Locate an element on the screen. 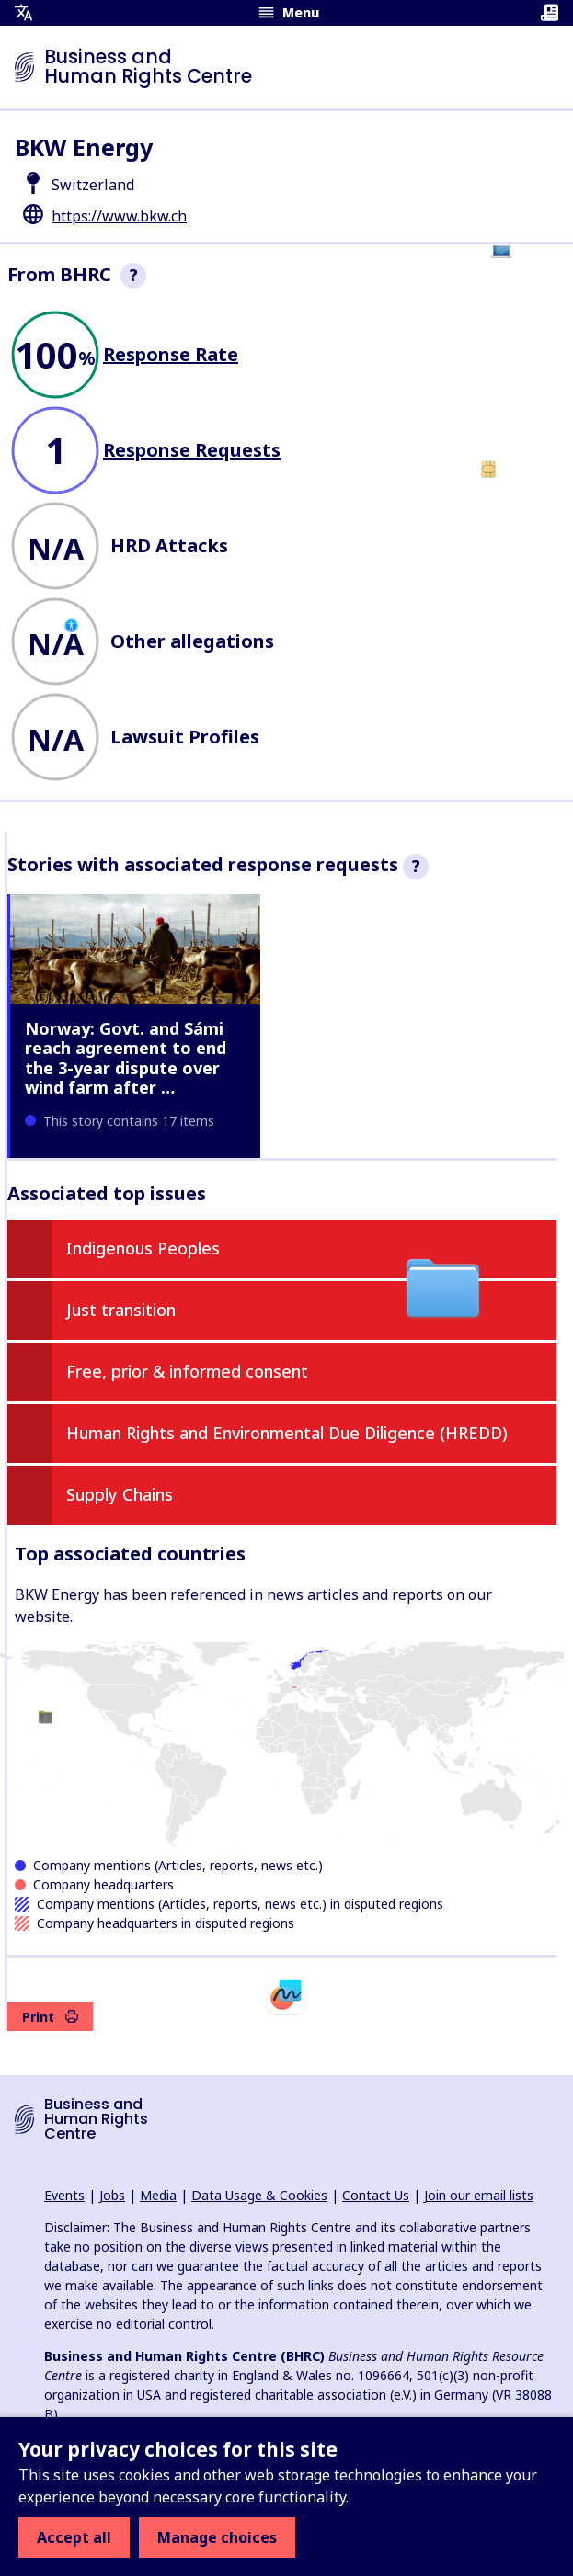  manage SIM card authentication settings is located at coordinates (488, 469).